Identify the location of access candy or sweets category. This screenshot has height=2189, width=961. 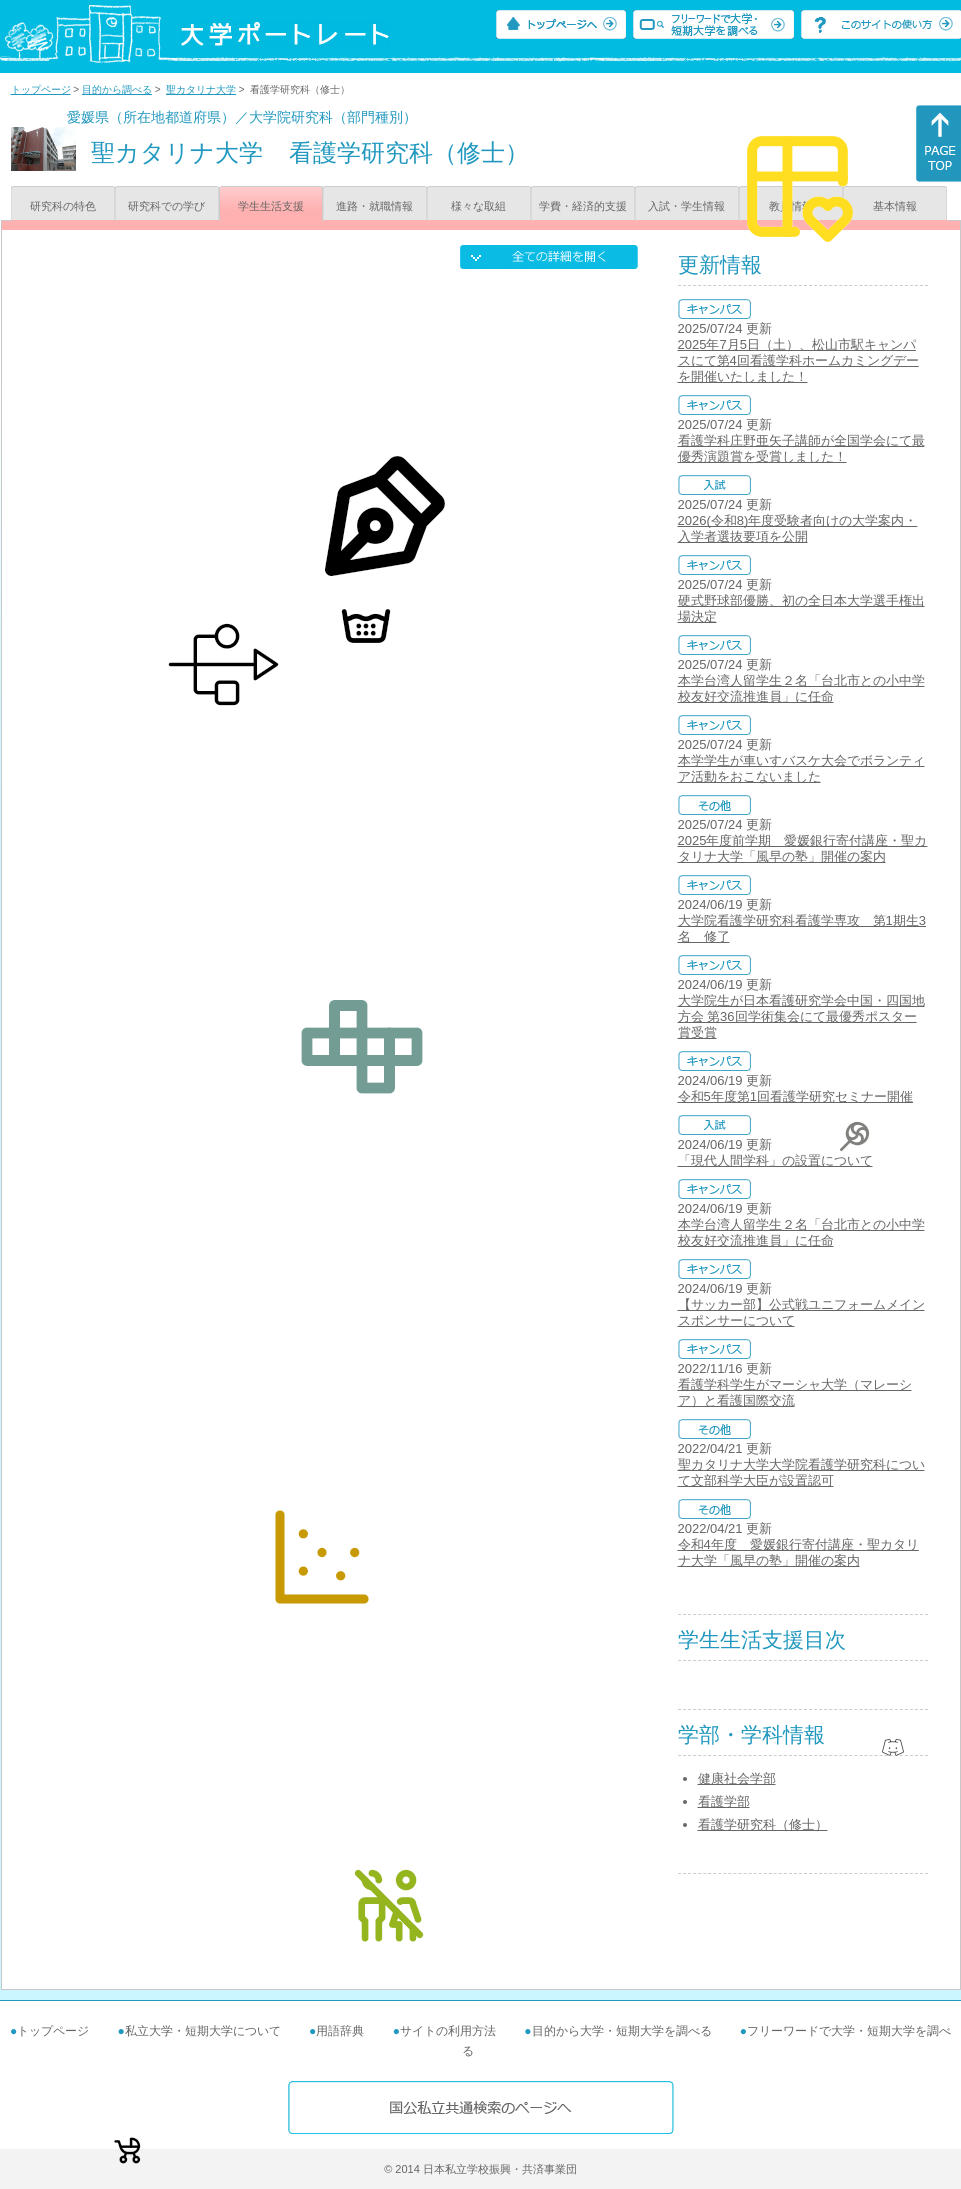
(854, 1136).